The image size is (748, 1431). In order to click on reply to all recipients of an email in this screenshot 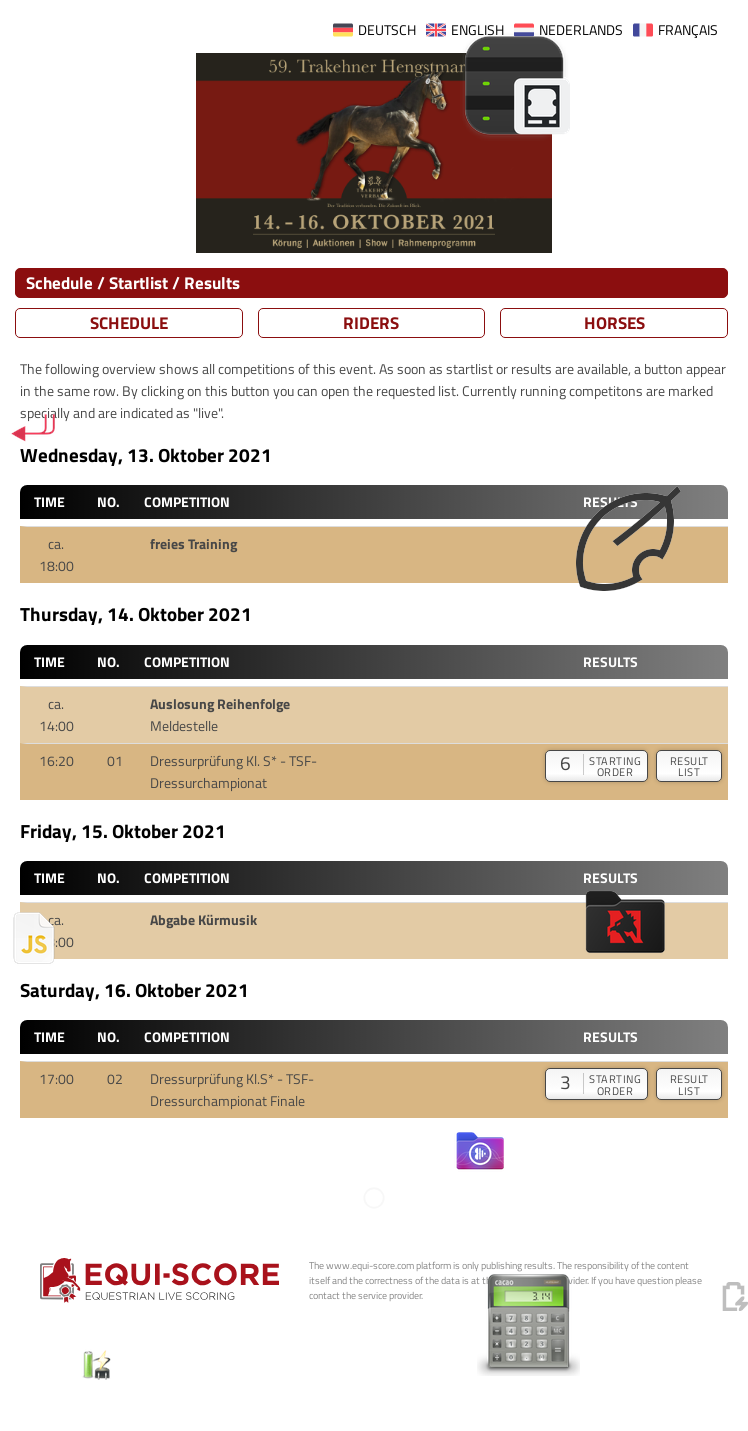, I will do `click(32, 427)`.